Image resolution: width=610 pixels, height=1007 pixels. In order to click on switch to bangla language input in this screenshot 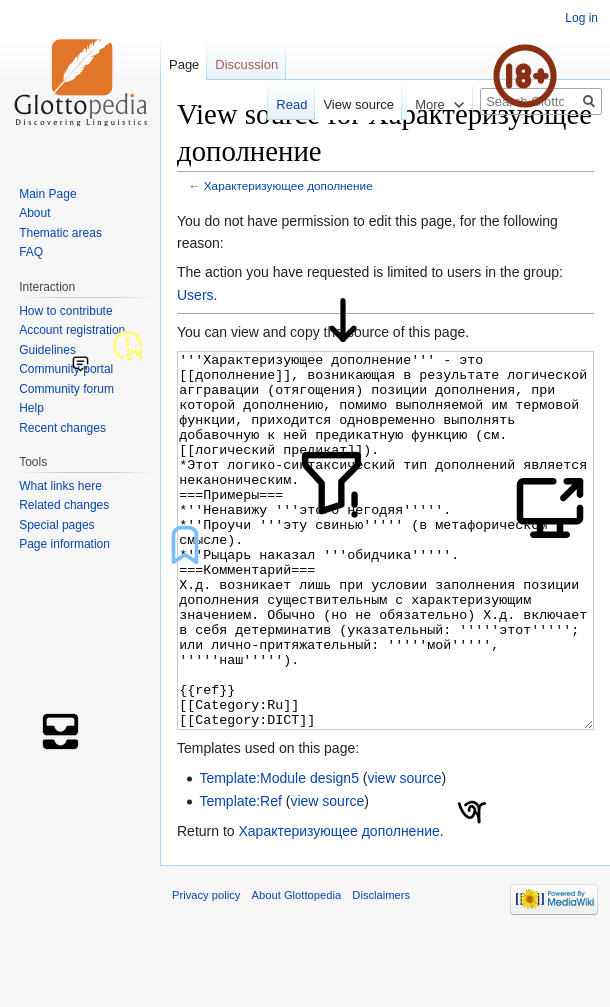, I will do `click(472, 812)`.